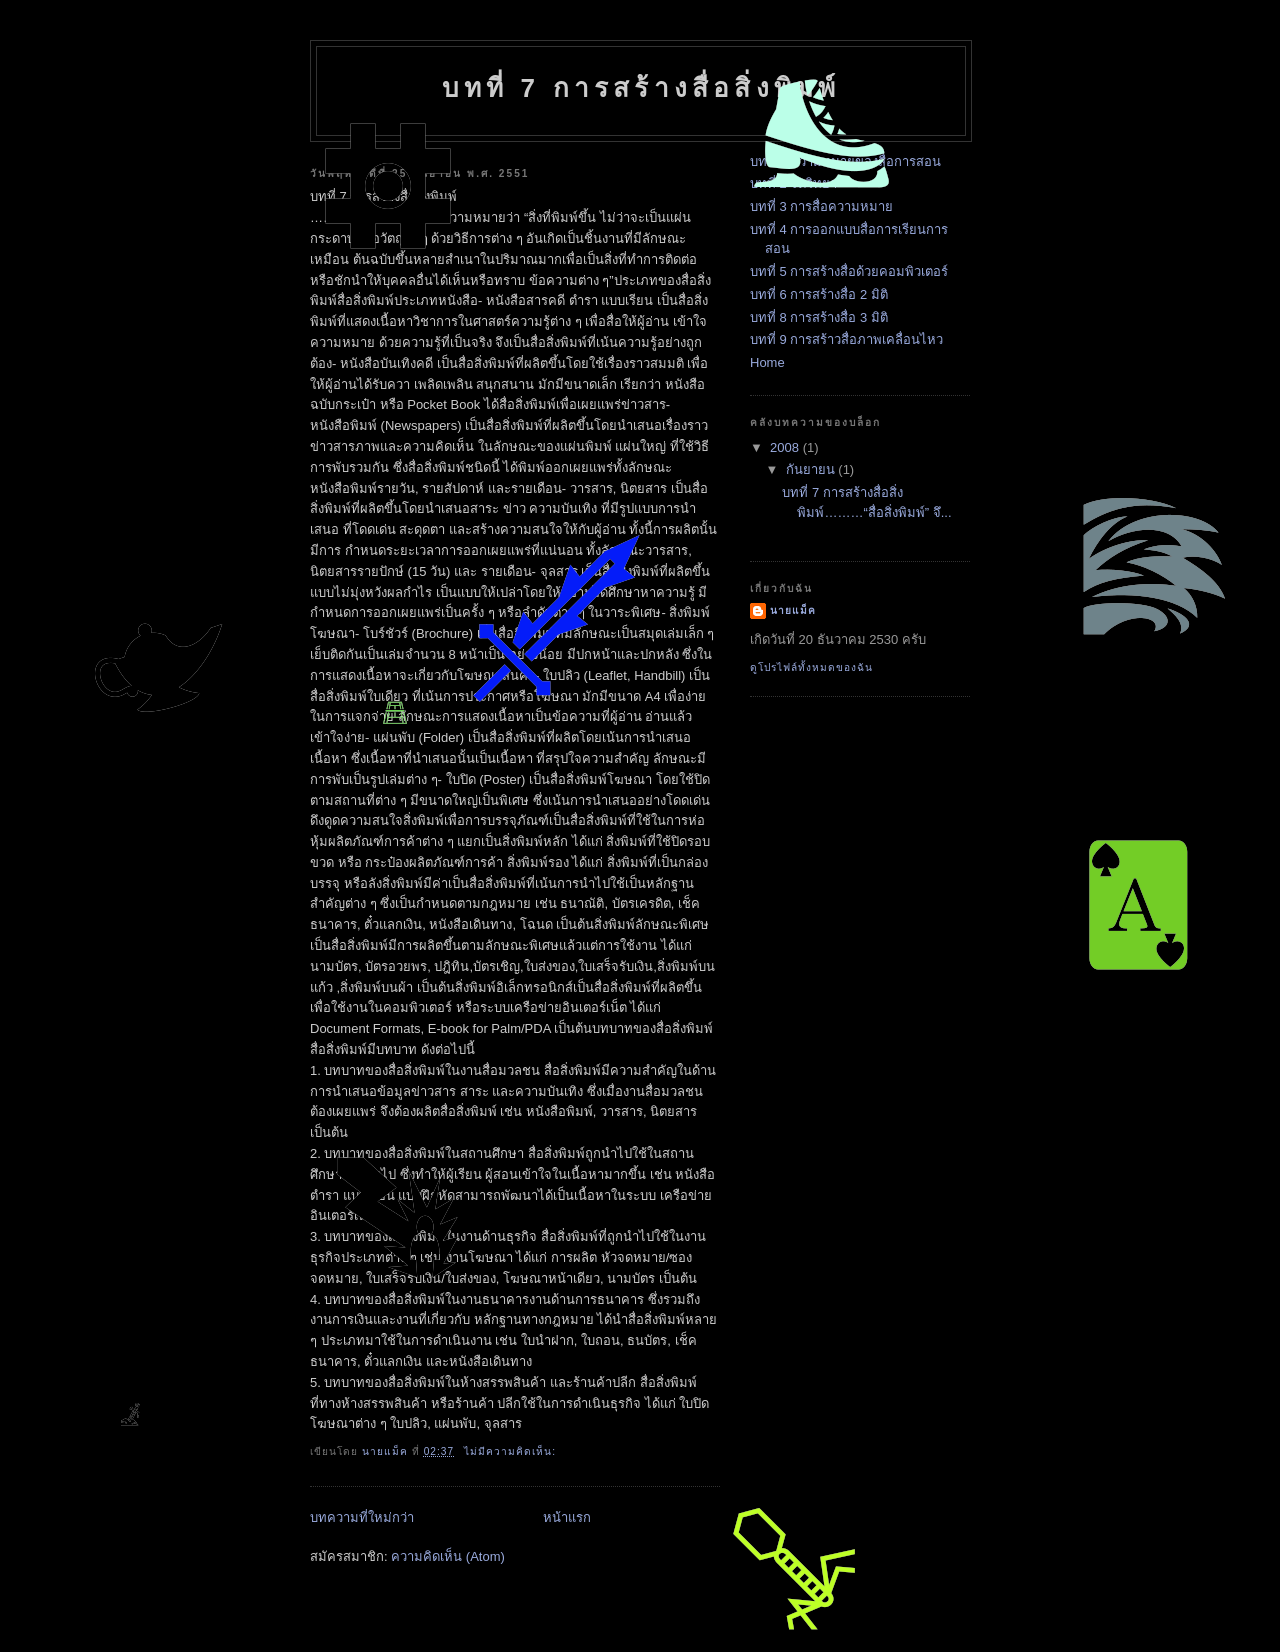  I want to click on indicates virus or malware detected, so click(793, 1568).